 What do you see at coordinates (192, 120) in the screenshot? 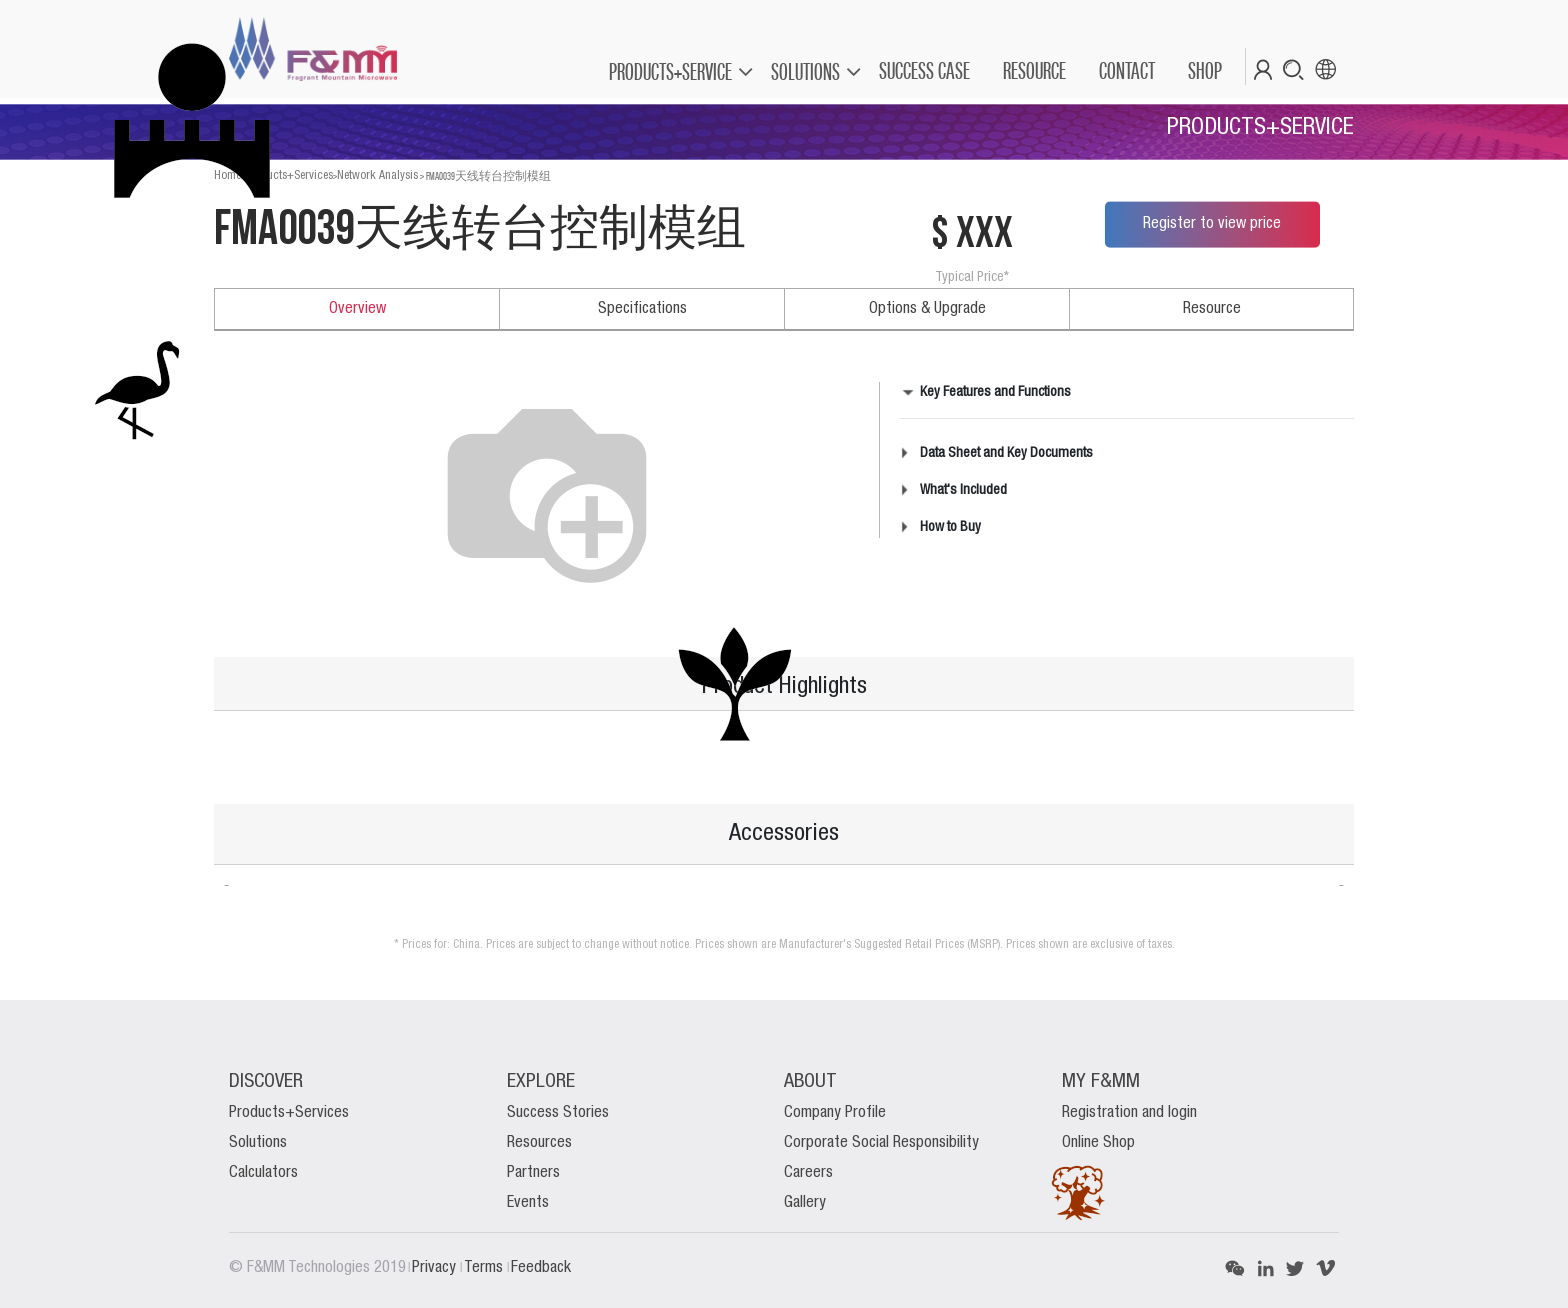
I see `travel to or view a bridge location` at bounding box center [192, 120].